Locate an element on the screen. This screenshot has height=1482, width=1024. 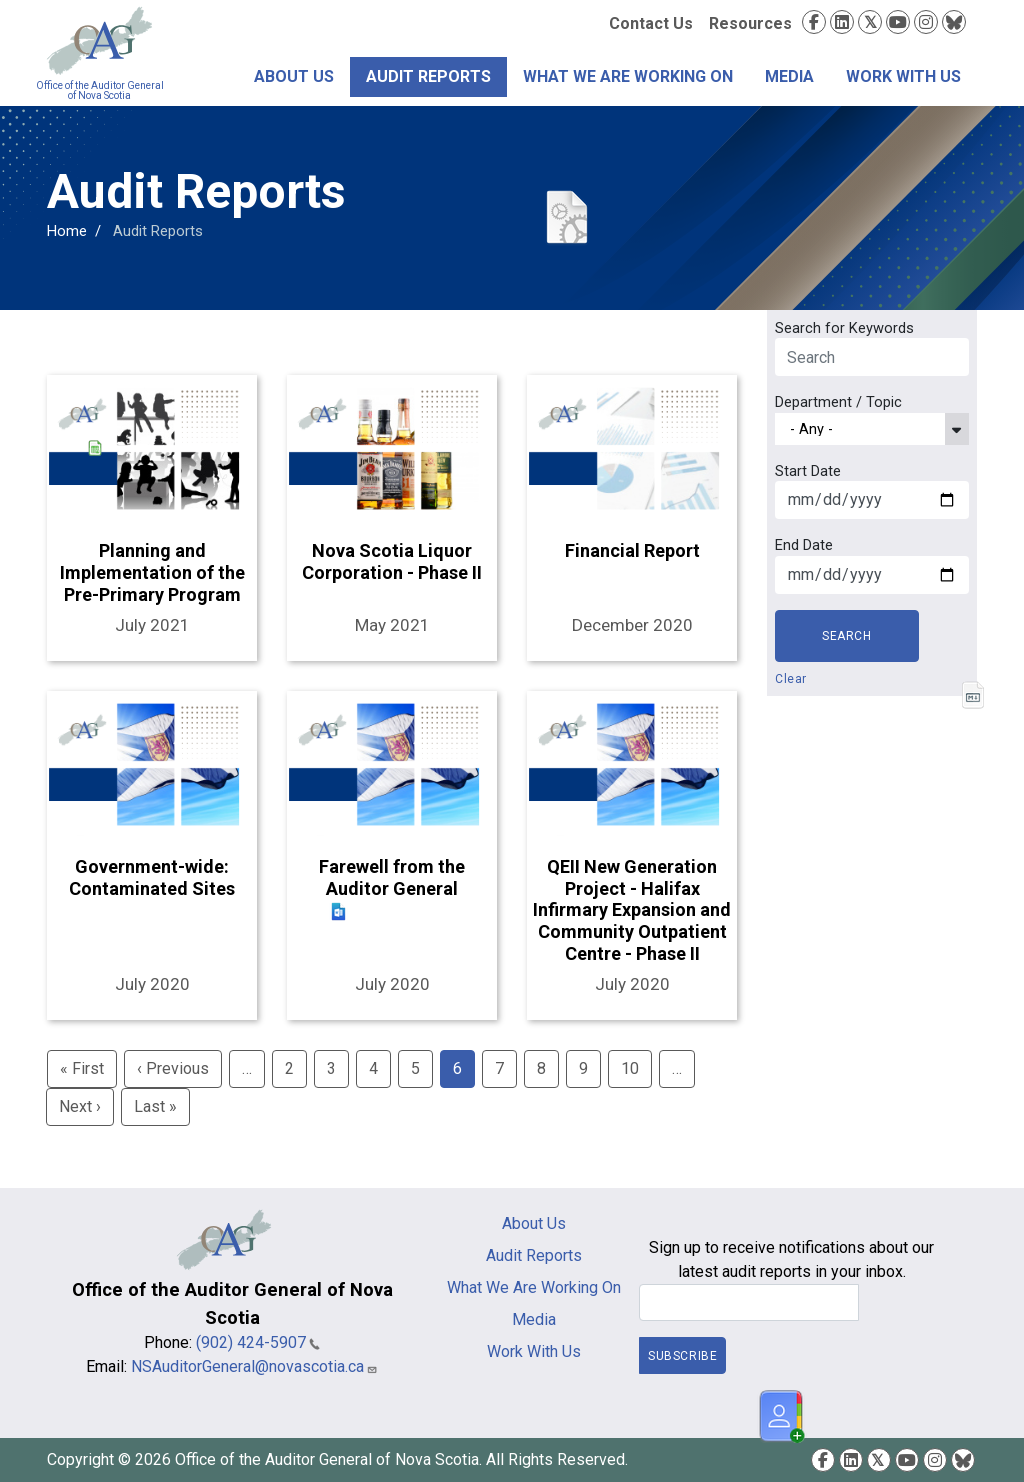
add a new contact is located at coordinates (781, 1416).